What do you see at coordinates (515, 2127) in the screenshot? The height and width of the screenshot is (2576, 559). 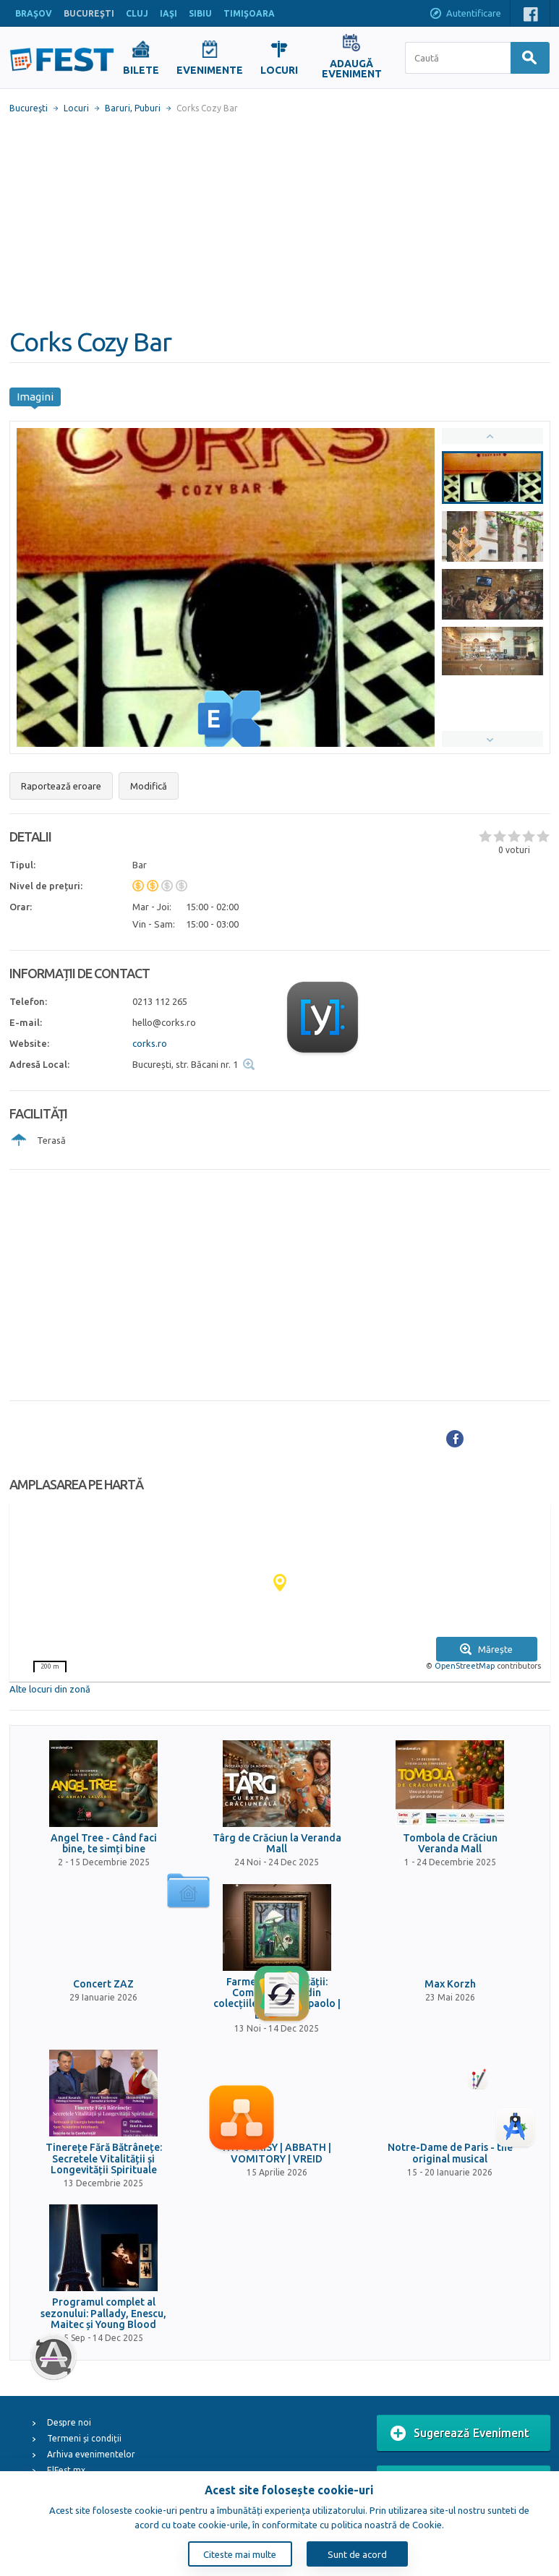 I see `open android studio` at bounding box center [515, 2127].